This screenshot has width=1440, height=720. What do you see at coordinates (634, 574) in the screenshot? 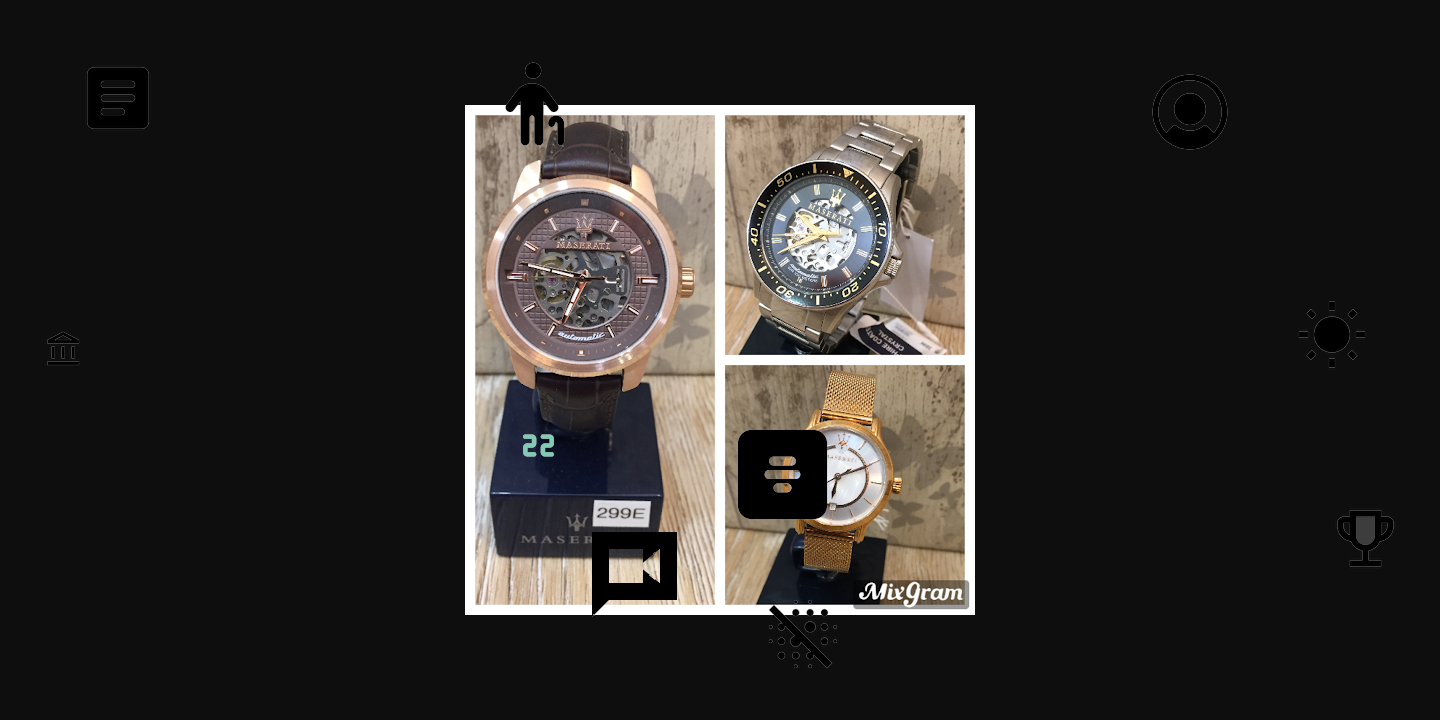
I see `start a video call or chat` at bounding box center [634, 574].